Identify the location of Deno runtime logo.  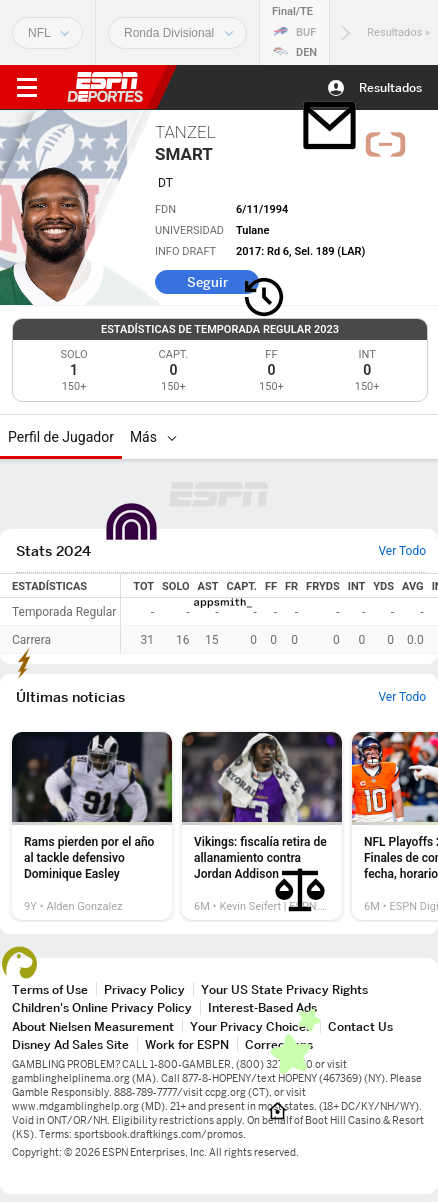
(19, 962).